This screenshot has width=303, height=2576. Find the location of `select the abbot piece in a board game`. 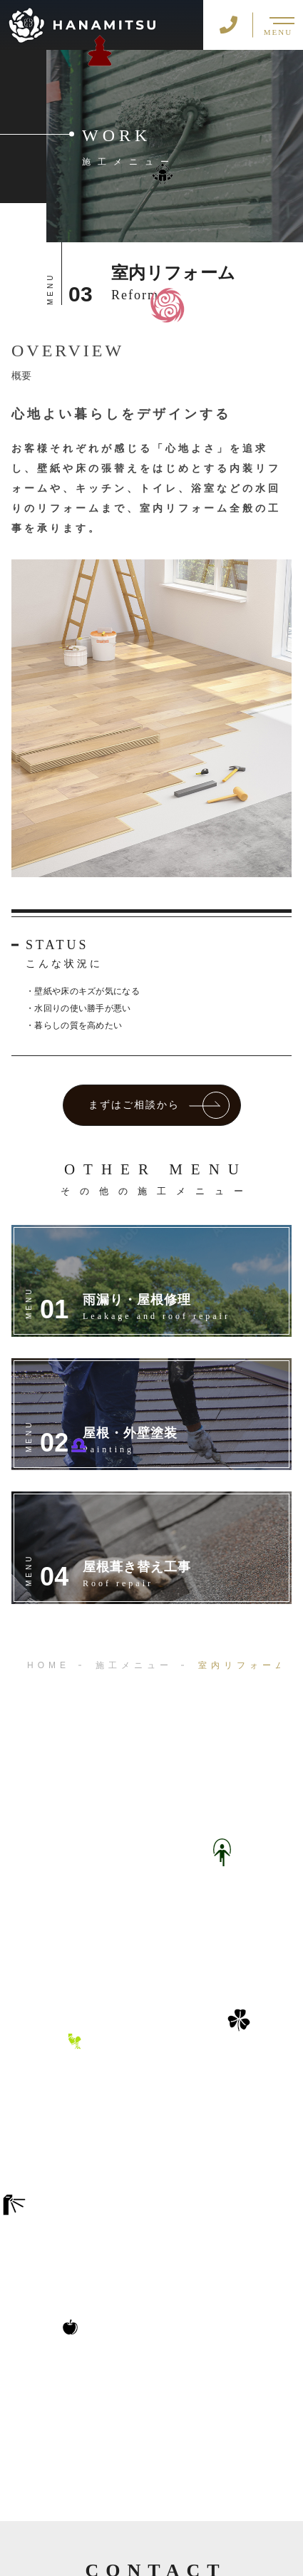

select the abbot piece in a board game is located at coordinates (100, 51).